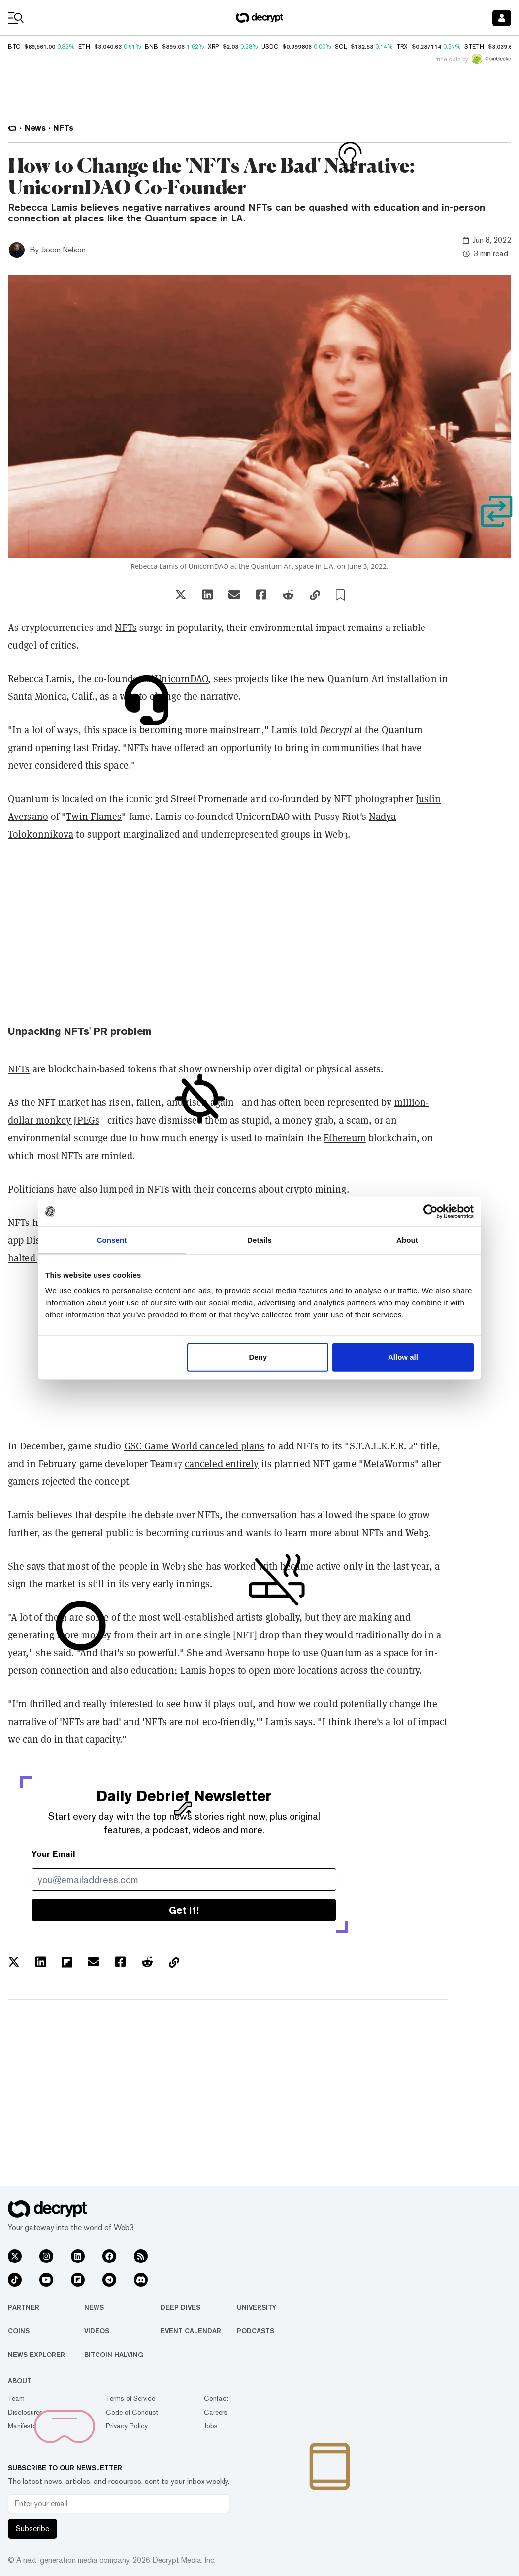 The height and width of the screenshot is (2576, 519). What do you see at coordinates (81, 1626) in the screenshot?
I see `start recording audio or video` at bounding box center [81, 1626].